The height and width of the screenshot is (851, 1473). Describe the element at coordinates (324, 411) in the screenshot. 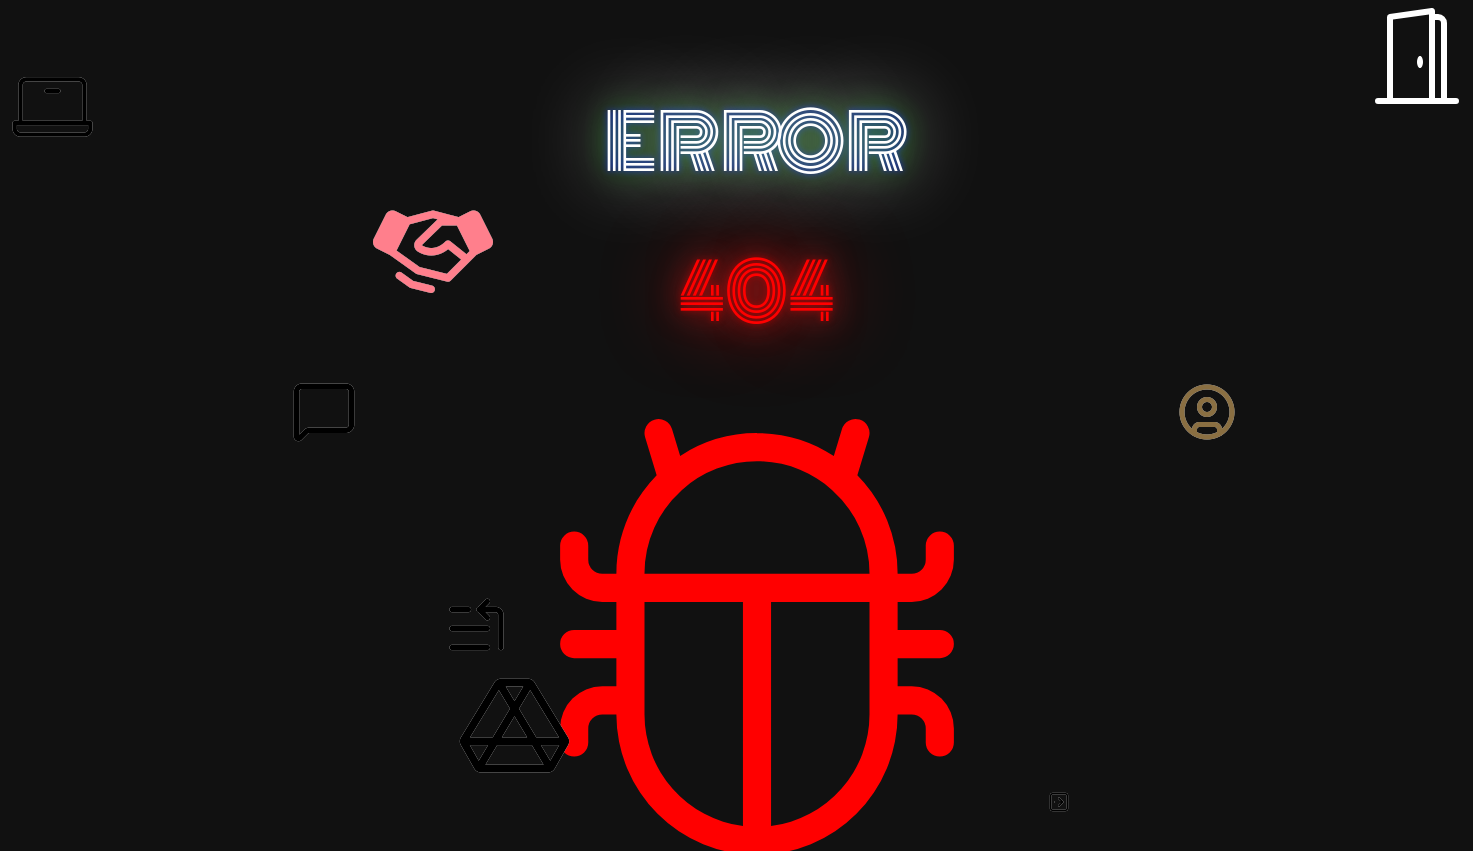

I see `open chat or messaging` at that location.